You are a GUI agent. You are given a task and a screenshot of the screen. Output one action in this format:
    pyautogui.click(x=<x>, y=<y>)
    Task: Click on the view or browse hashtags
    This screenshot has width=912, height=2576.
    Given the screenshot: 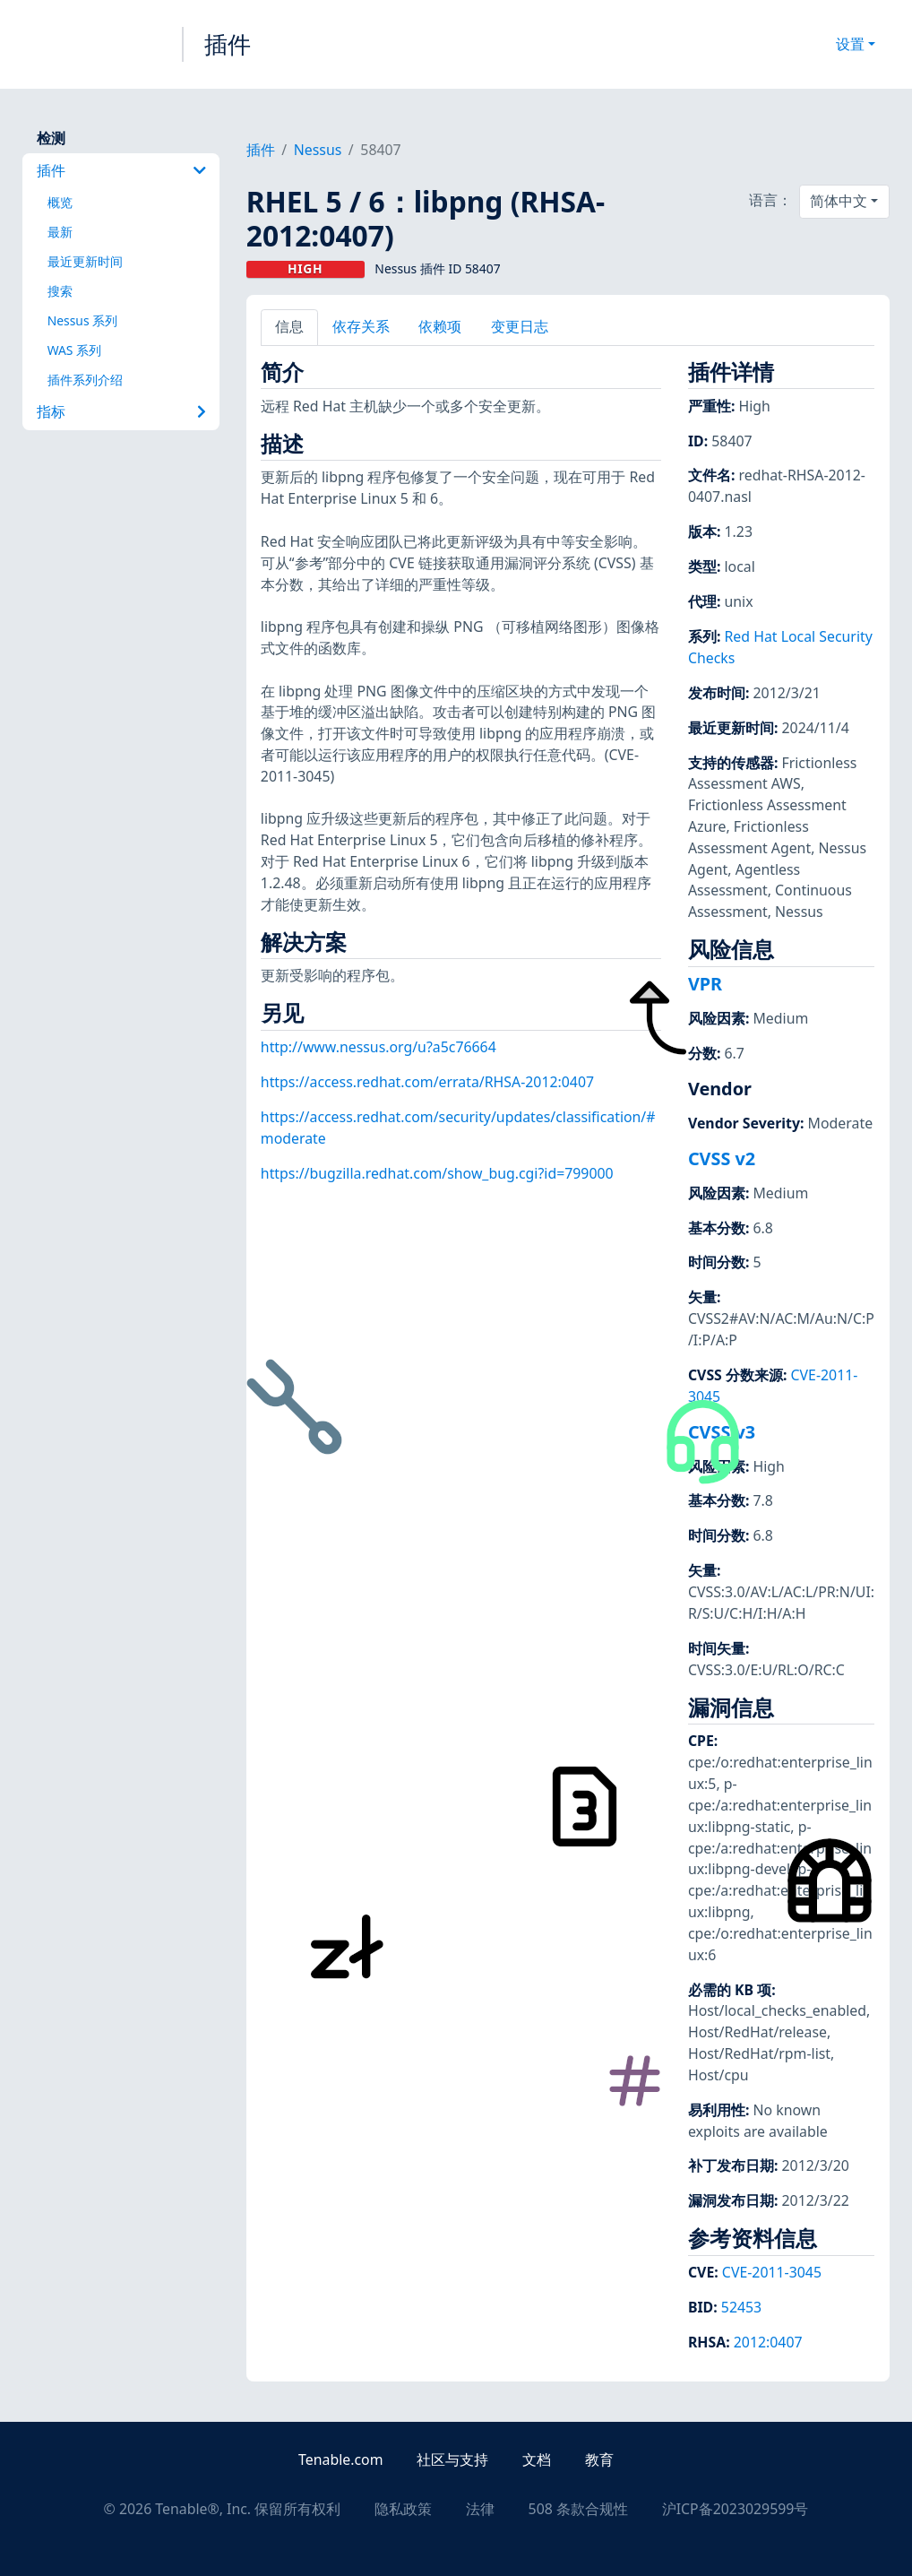 What is the action you would take?
    pyautogui.click(x=634, y=2080)
    